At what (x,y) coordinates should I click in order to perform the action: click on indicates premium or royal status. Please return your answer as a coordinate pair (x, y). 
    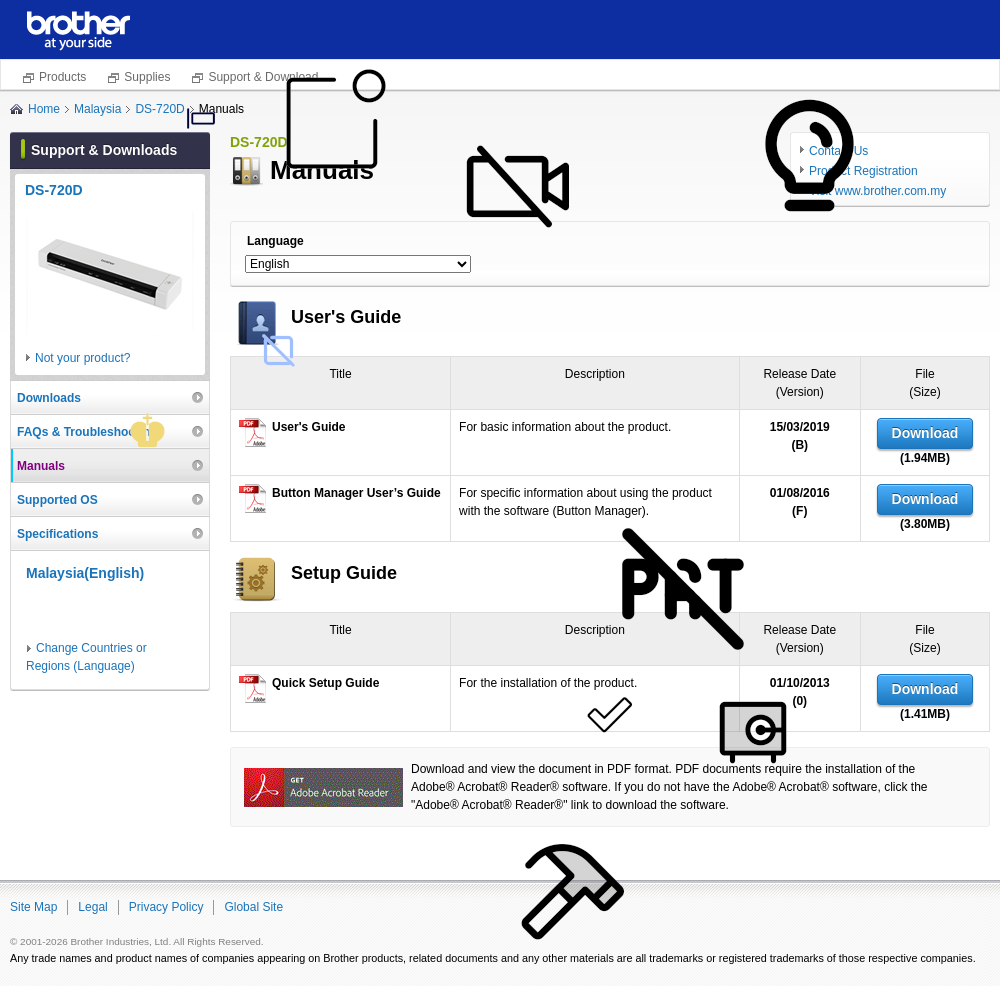
    Looking at the image, I should click on (147, 432).